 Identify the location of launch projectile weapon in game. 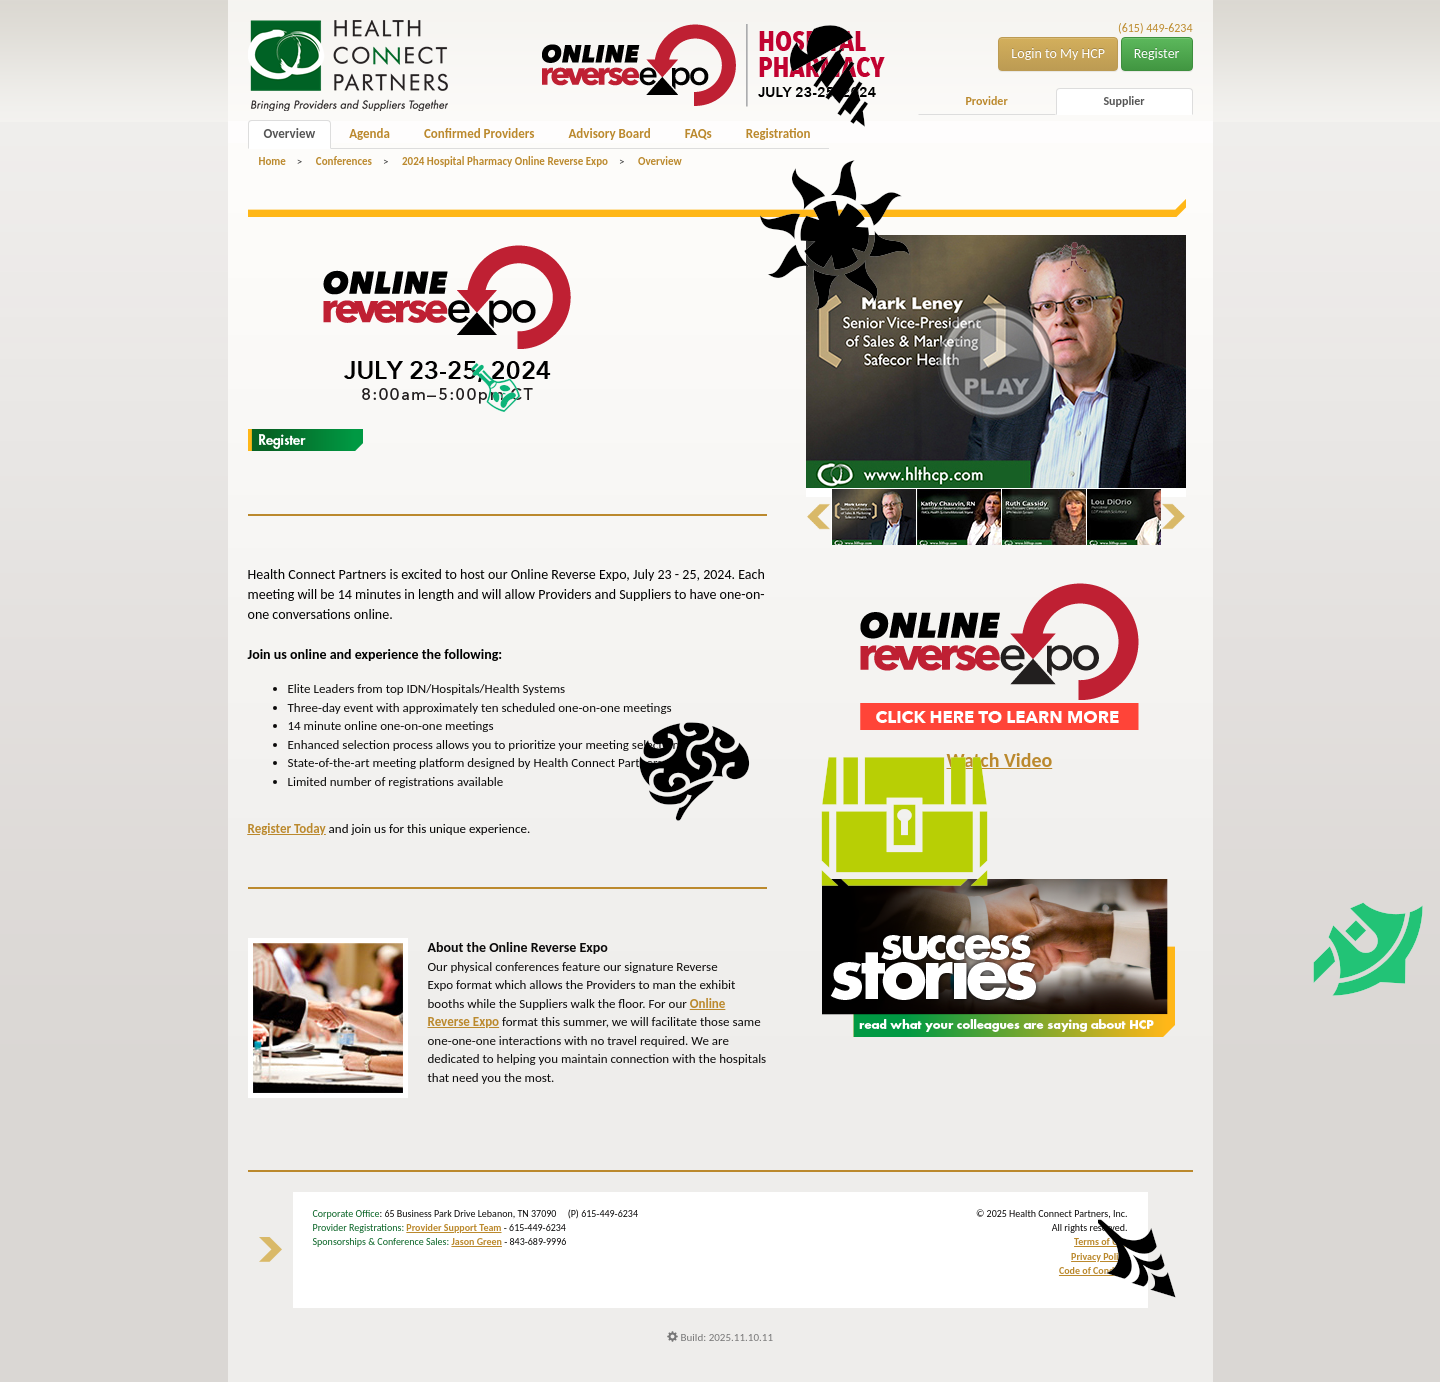
(1137, 1259).